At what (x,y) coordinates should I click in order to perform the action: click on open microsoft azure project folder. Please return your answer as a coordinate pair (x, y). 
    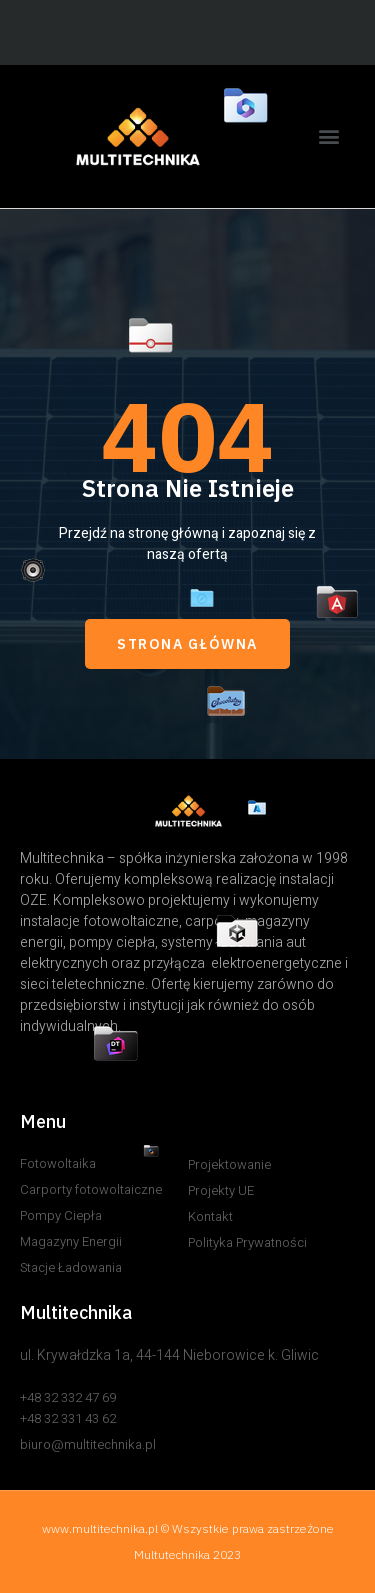
    Looking at the image, I should click on (257, 808).